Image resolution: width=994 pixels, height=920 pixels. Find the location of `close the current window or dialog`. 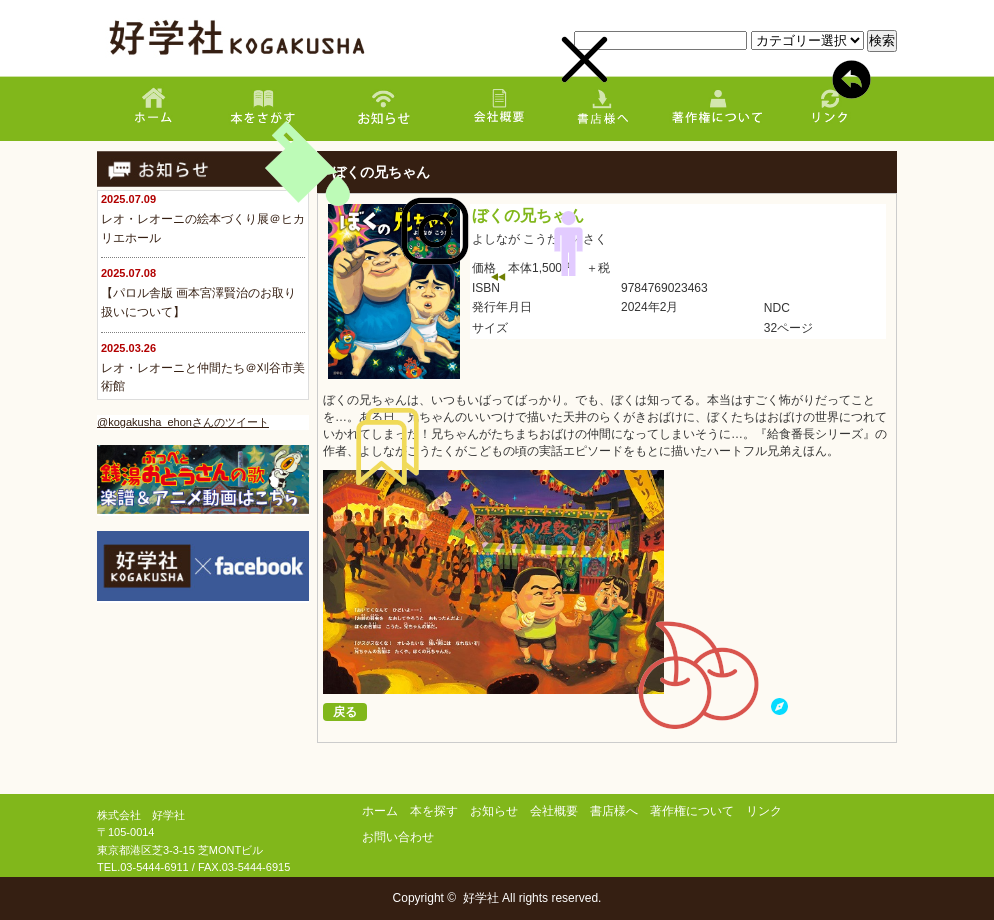

close the current window or dialog is located at coordinates (584, 59).